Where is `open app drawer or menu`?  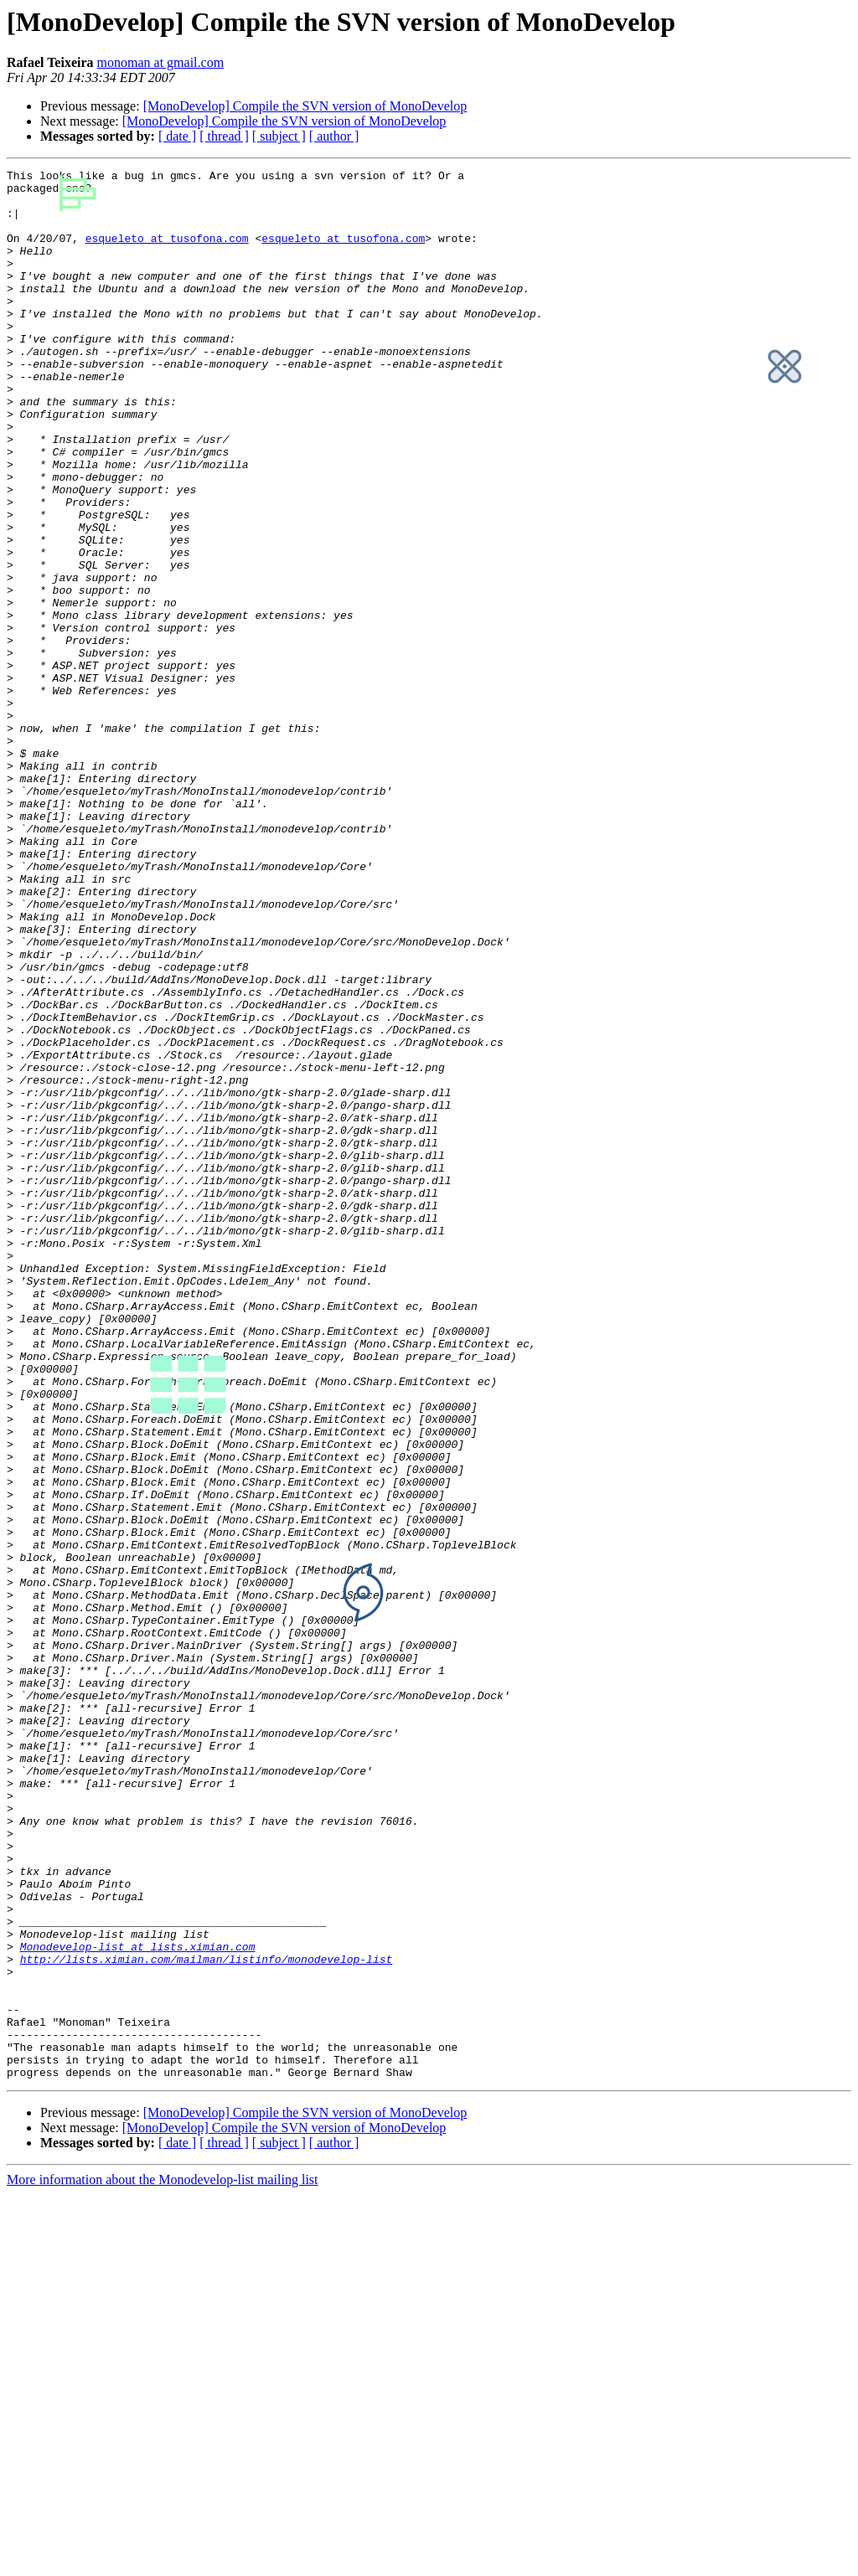
open app drawer or menu is located at coordinates (188, 1384).